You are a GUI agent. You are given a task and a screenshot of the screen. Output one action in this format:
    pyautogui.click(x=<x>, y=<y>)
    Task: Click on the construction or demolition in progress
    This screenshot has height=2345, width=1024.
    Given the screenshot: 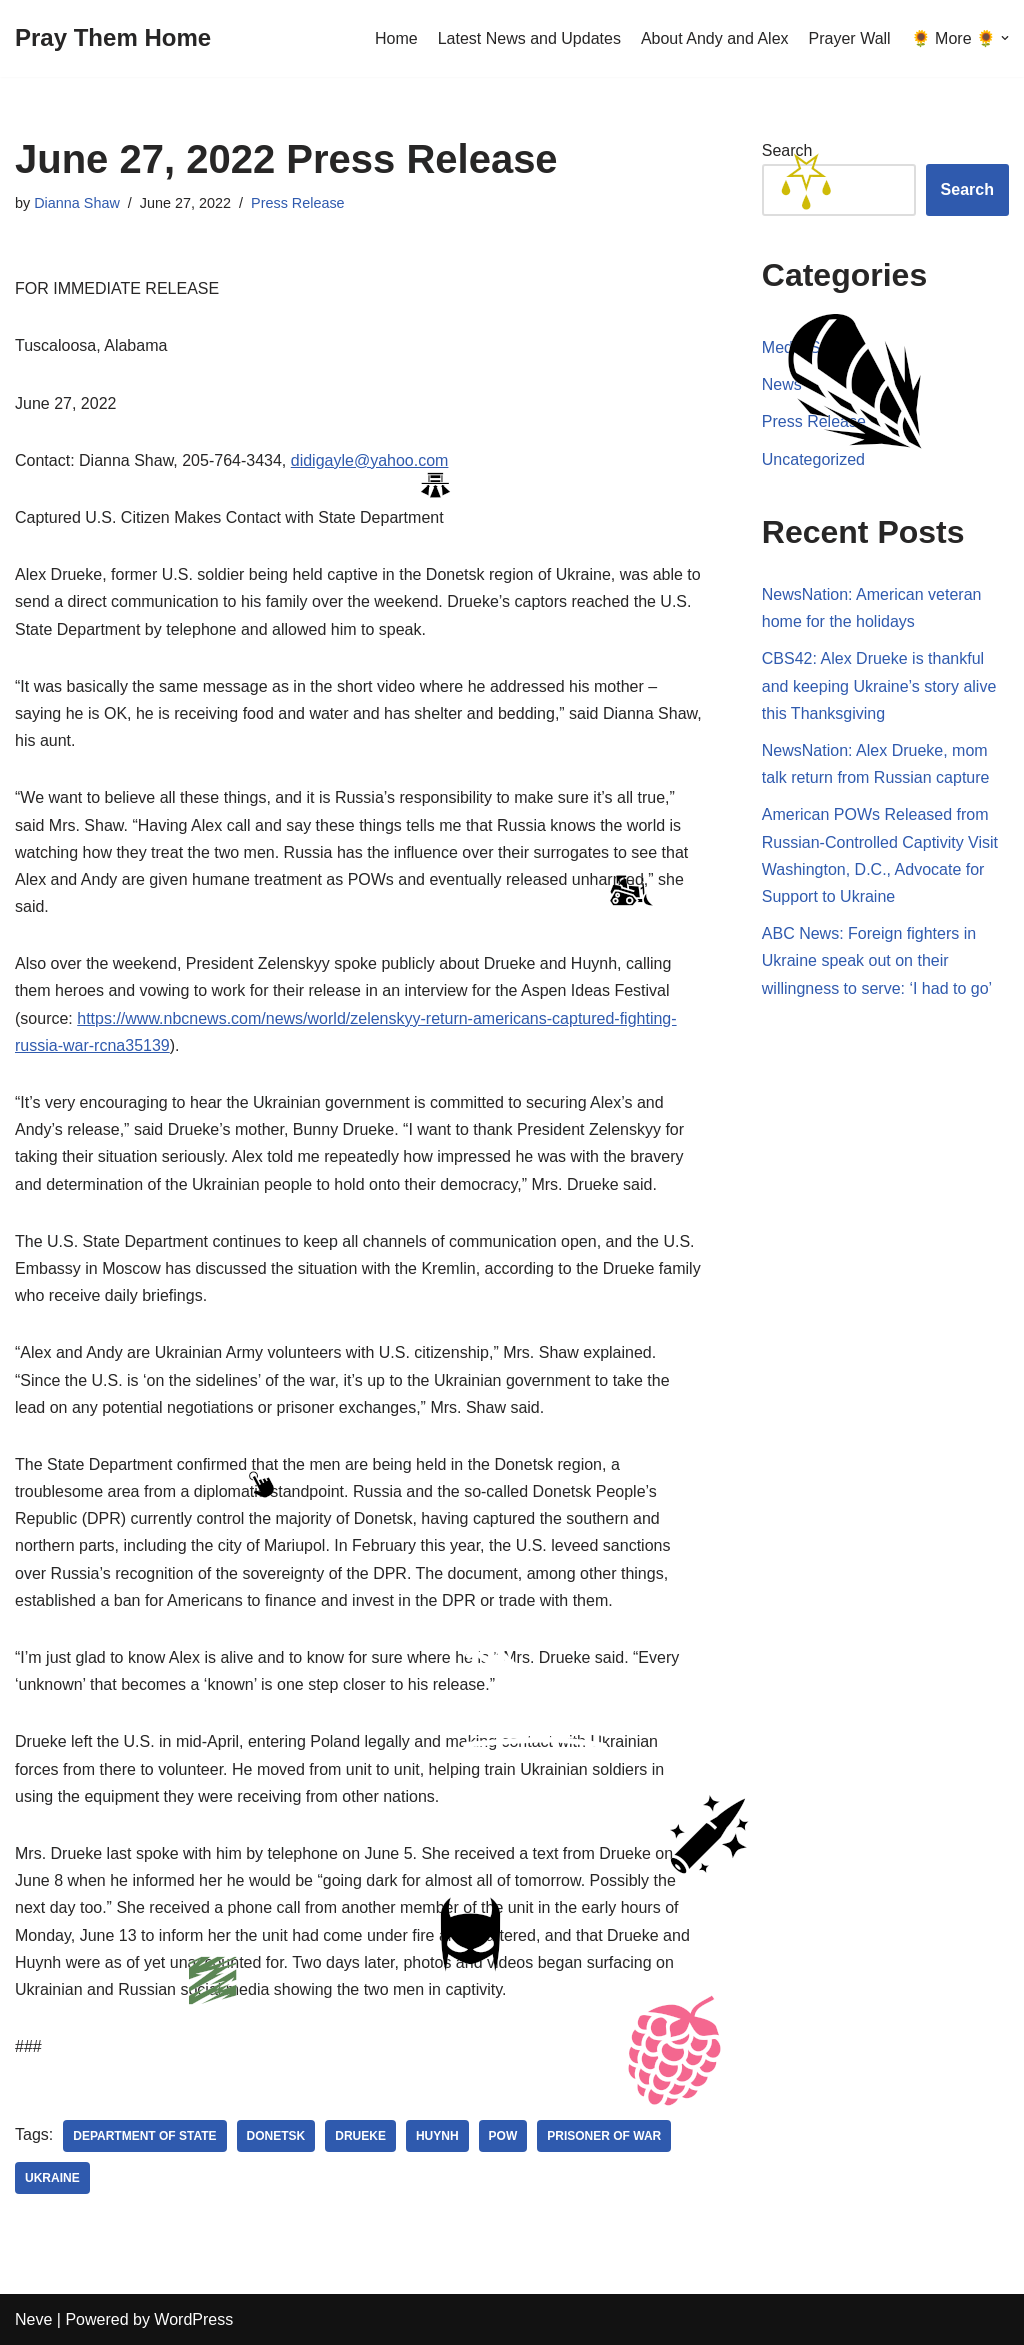 What is the action you would take?
    pyautogui.click(x=631, y=890)
    